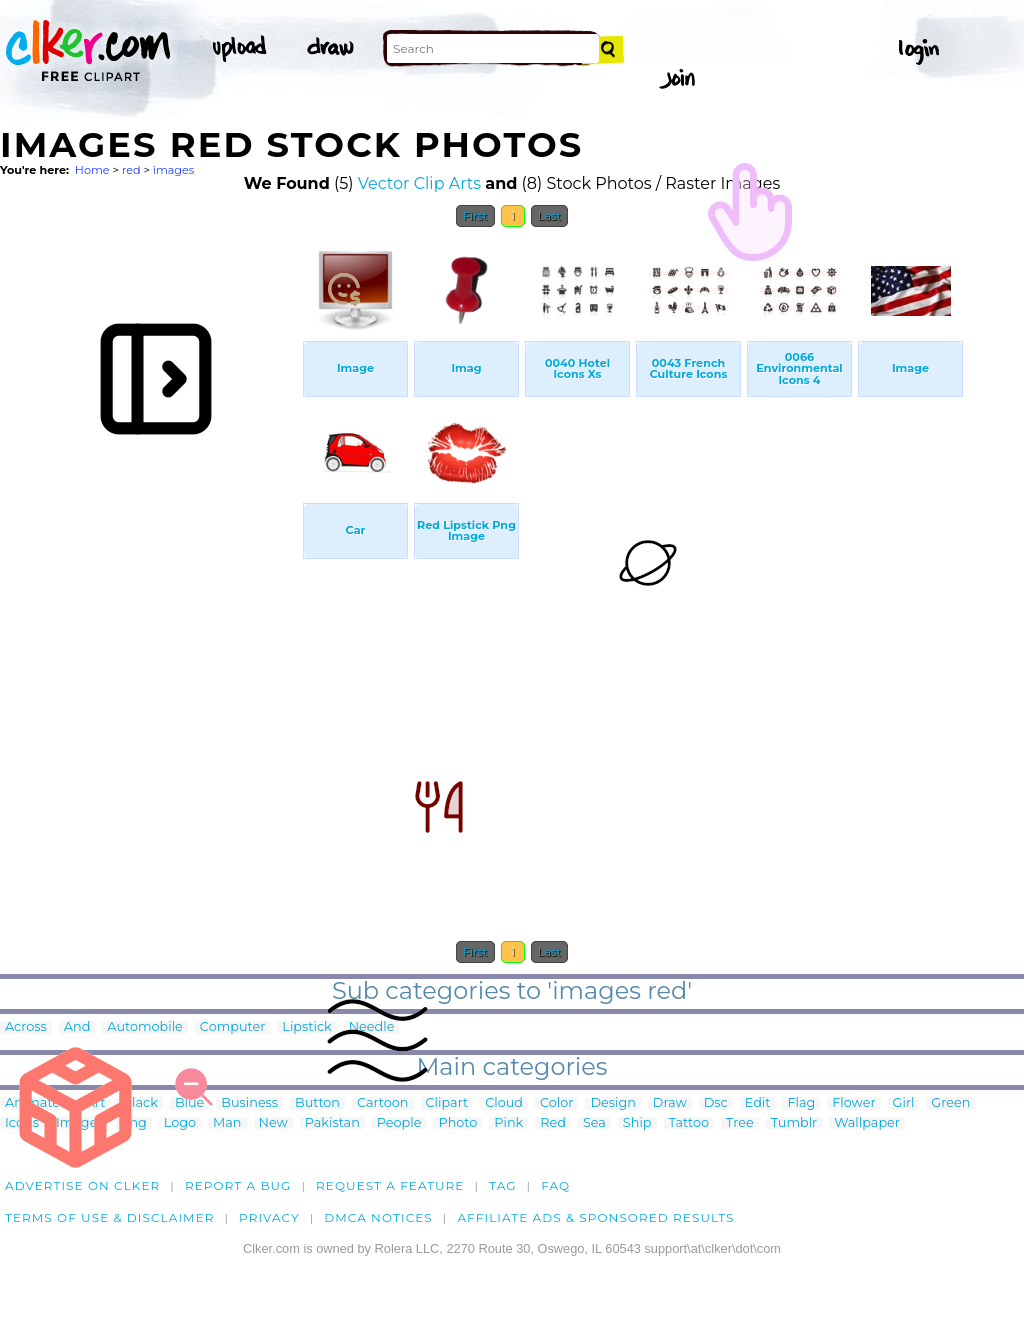  What do you see at coordinates (156, 379) in the screenshot?
I see `expand the left sidebar` at bounding box center [156, 379].